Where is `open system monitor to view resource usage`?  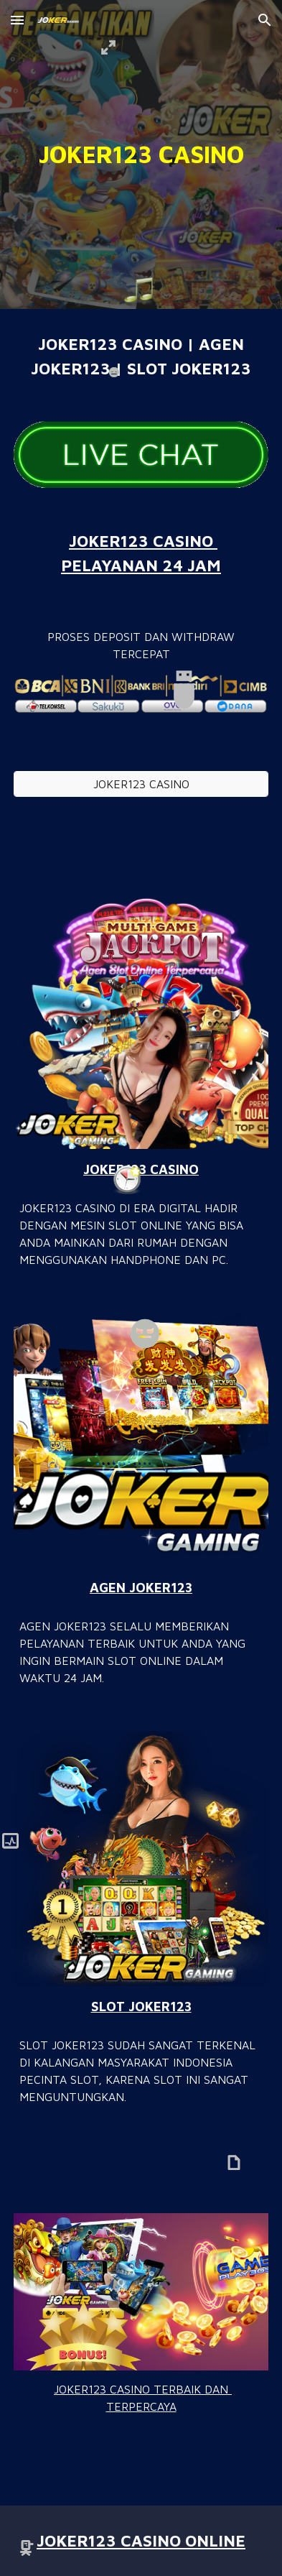
open system monitor to view resource usage is located at coordinates (10, 1841).